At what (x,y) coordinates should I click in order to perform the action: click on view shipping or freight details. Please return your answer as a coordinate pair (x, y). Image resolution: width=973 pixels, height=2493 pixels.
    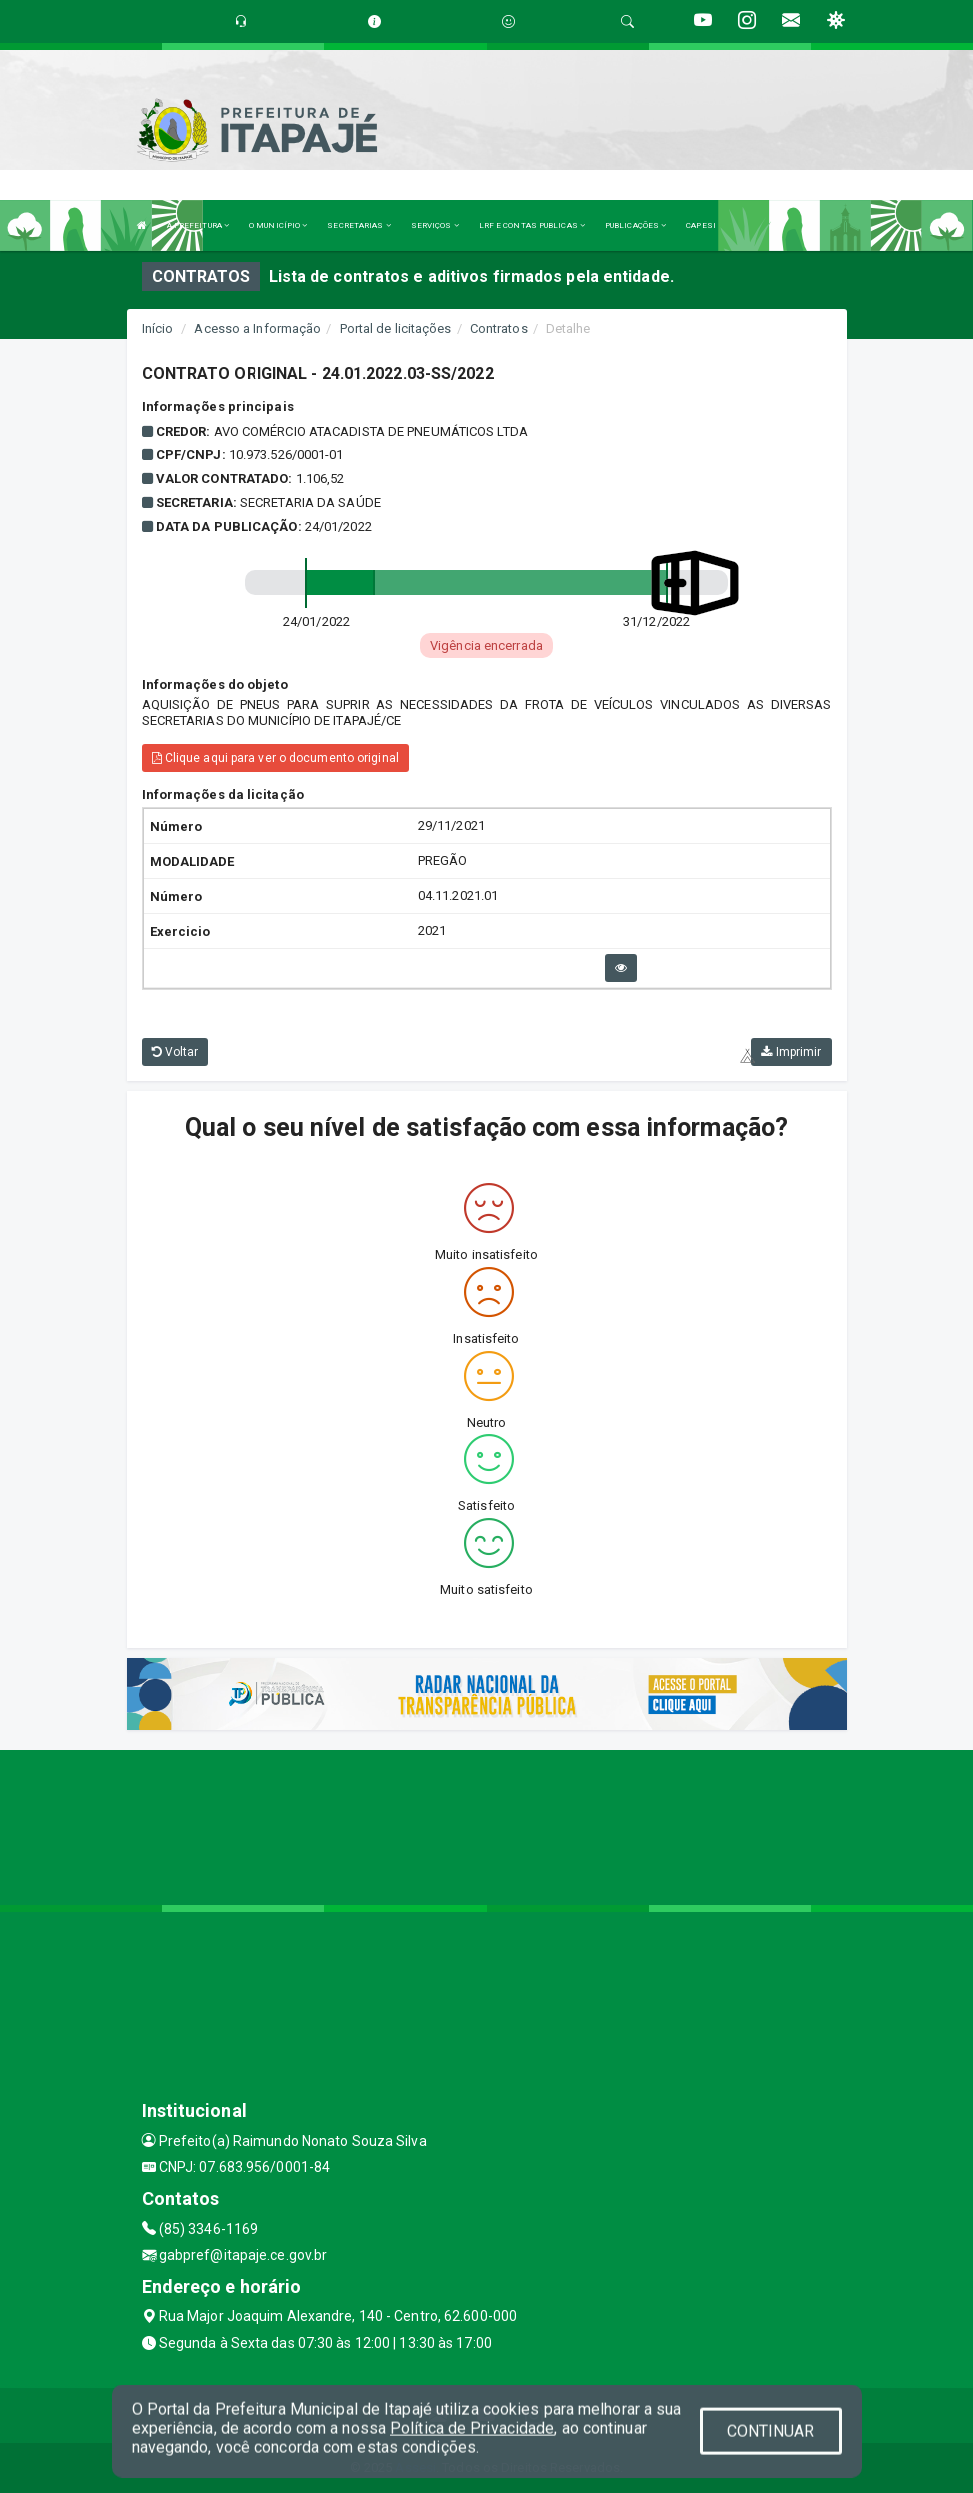
    Looking at the image, I should click on (695, 583).